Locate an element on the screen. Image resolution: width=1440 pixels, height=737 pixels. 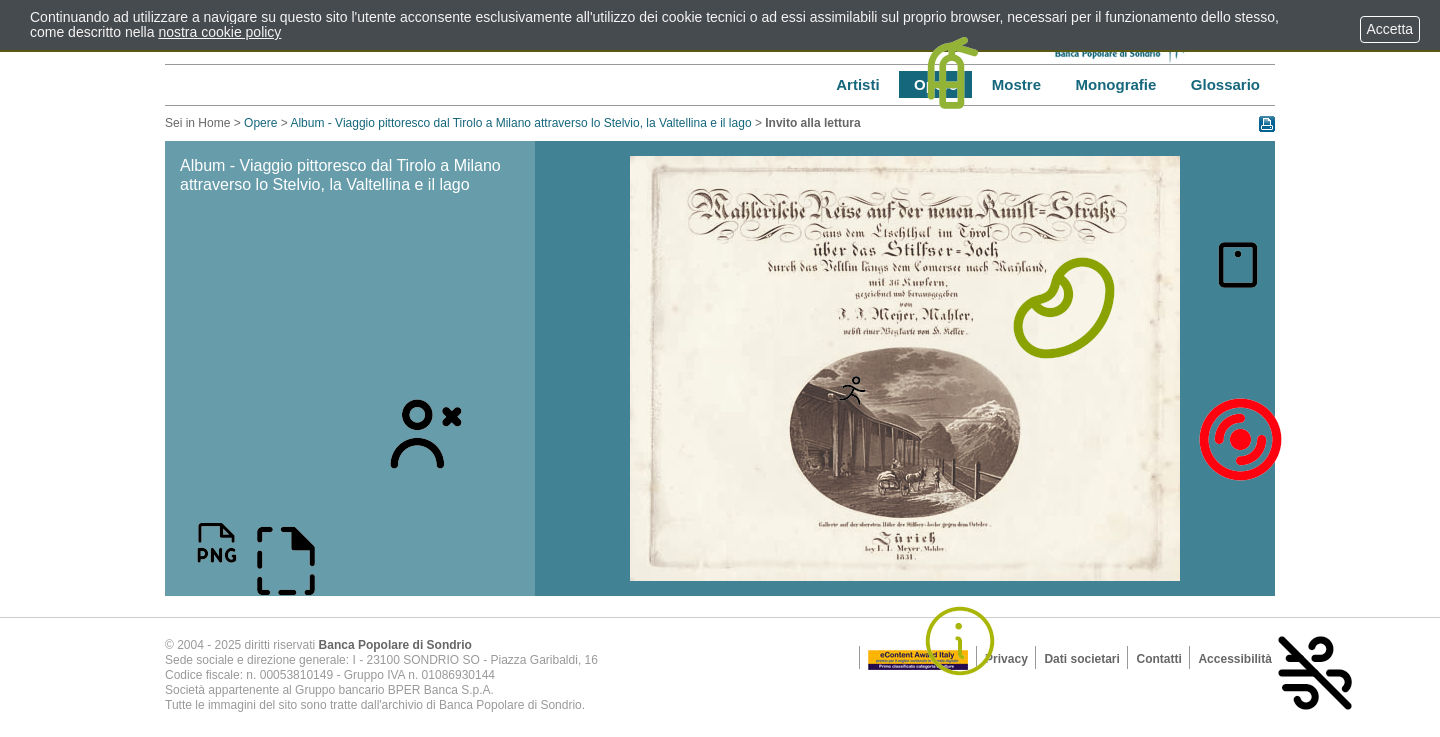
indicates bean or legume ingredient is located at coordinates (1064, 308).